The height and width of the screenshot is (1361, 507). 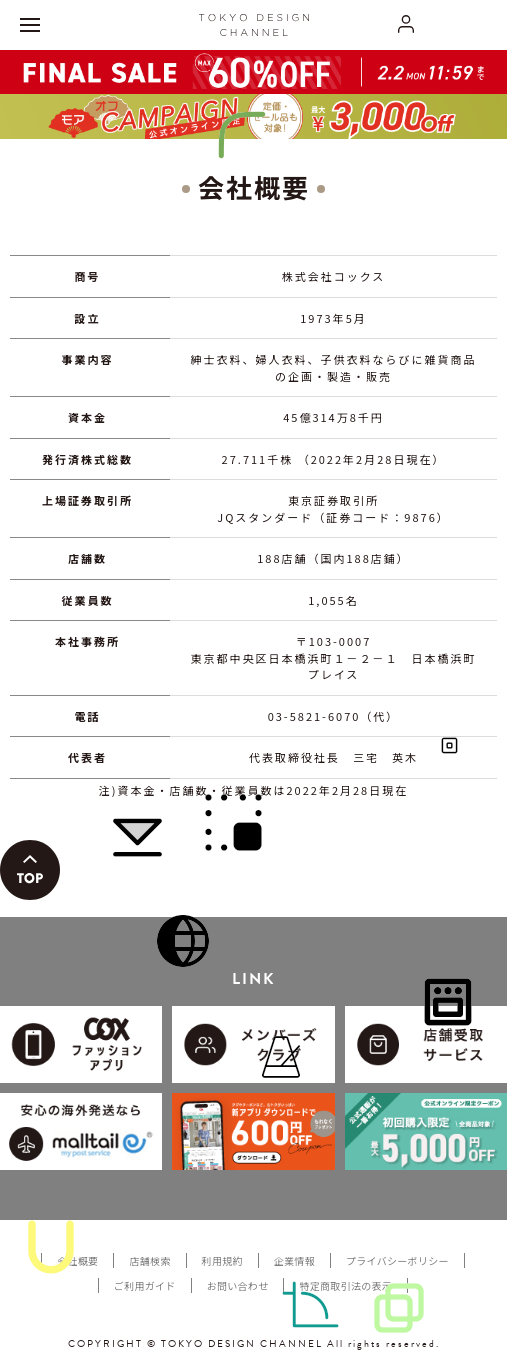 I want to click on view overlapping layers or intersecting objects, so click(x=399, y=1308).